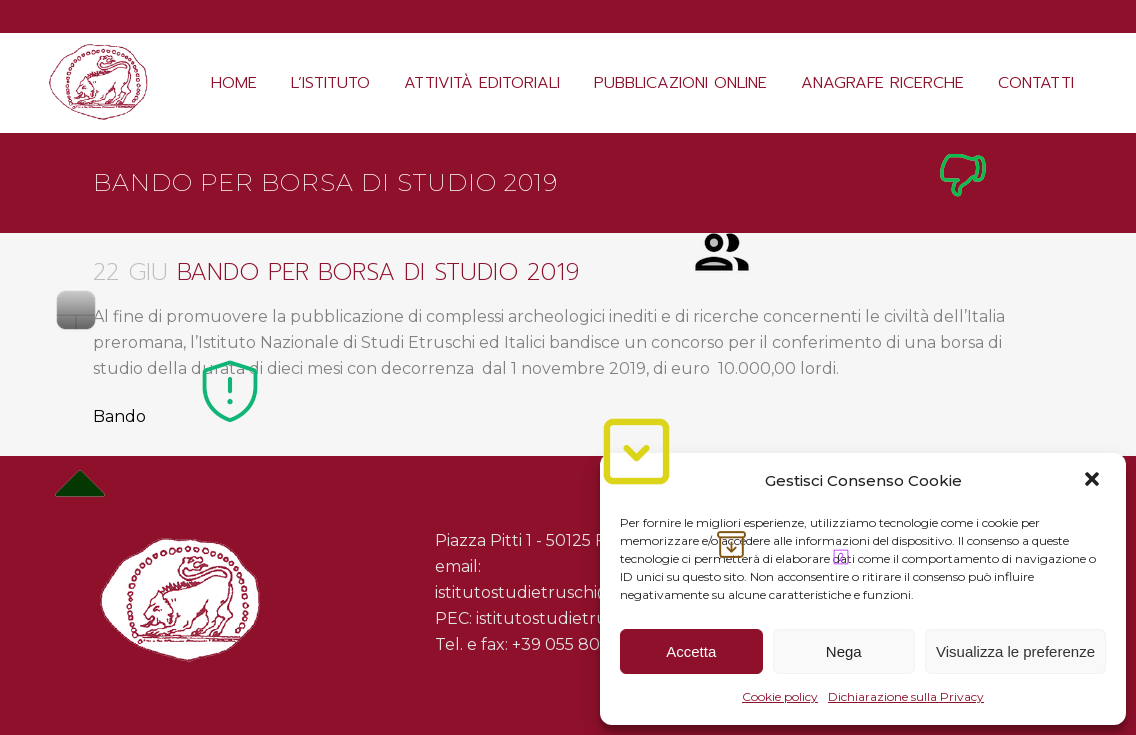 This screenshot has height=735, width=1136. I want to click on dislike or downvote content, so click(963, 173).